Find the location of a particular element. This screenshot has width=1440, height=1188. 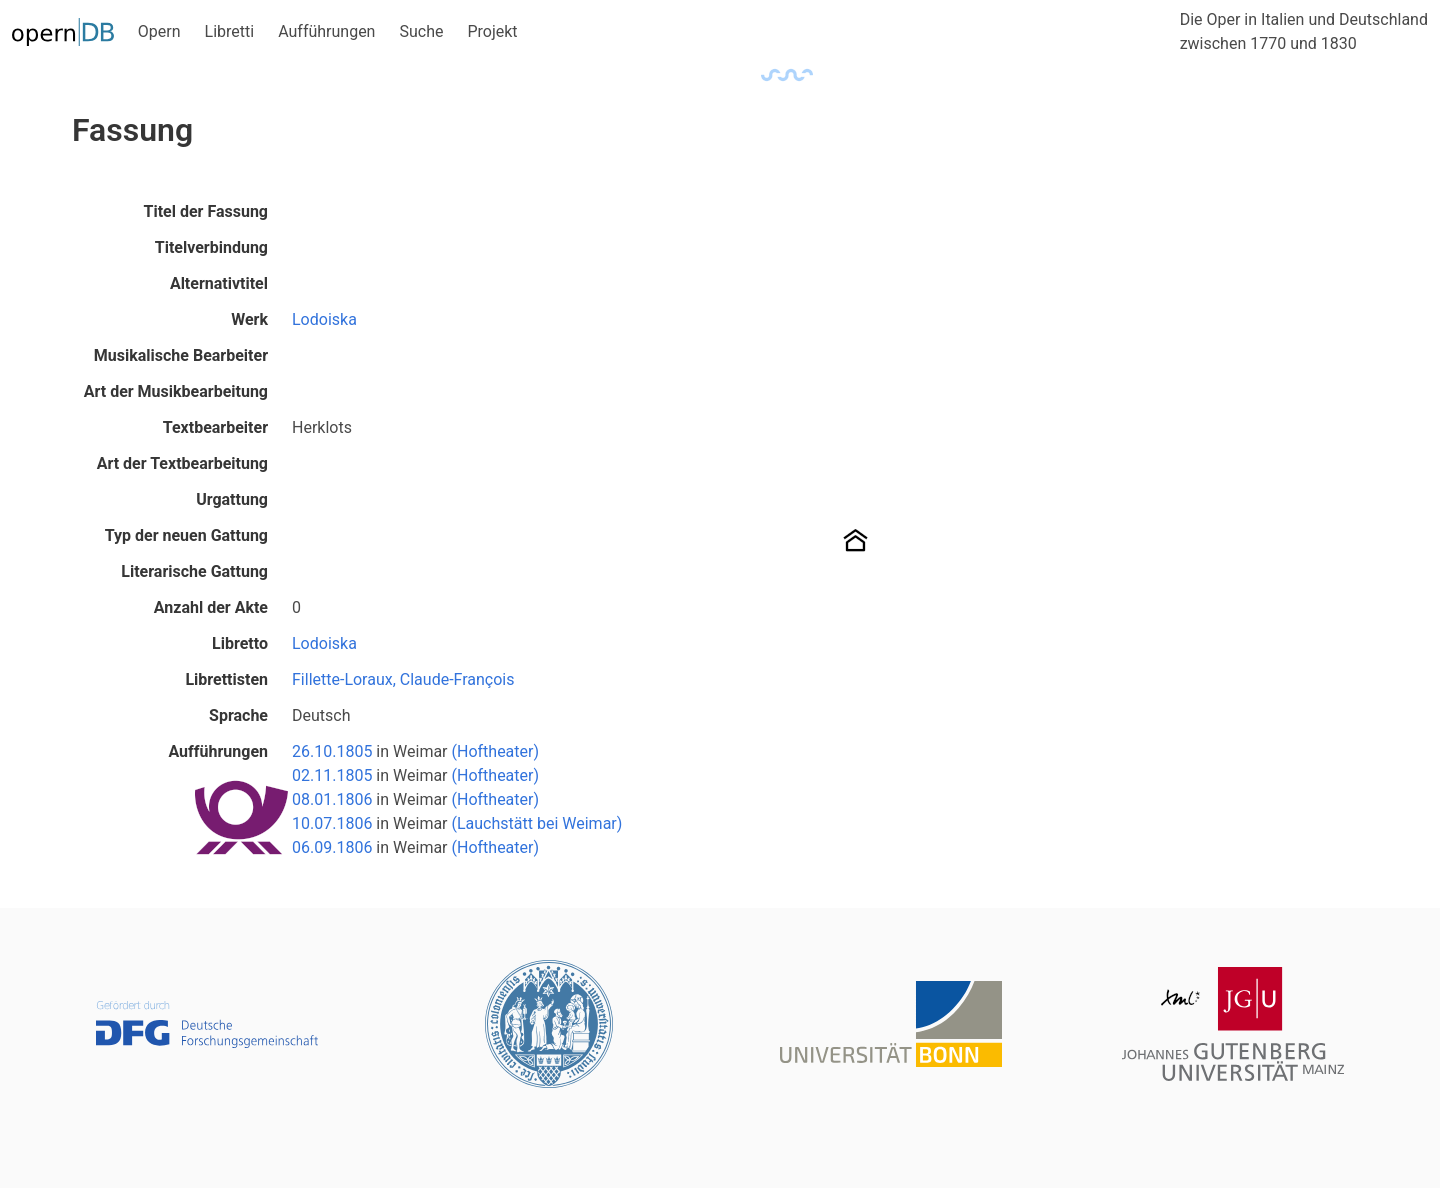

SWR (stale-while-revalidate) library logo is located at coordinates (787, 75).